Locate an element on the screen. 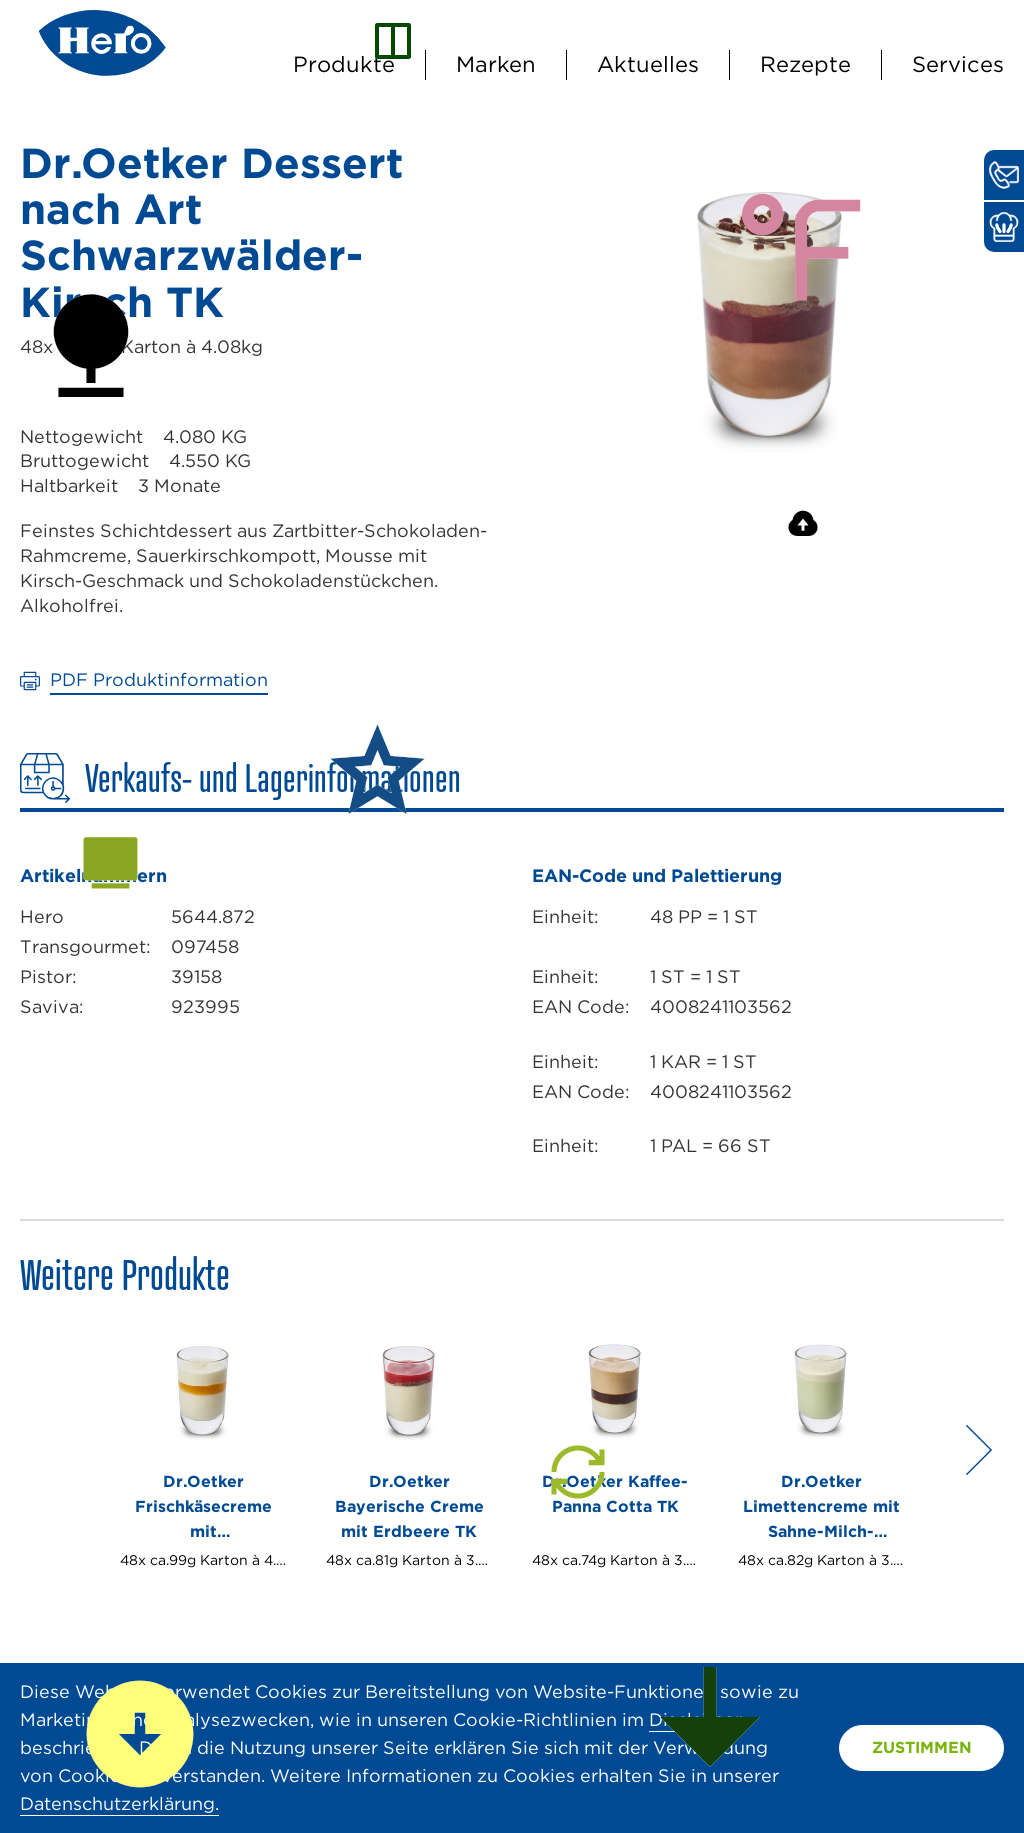 The image size is (1024, 1833). repeat or loop content continuously is located at coordinates (578, 1472).